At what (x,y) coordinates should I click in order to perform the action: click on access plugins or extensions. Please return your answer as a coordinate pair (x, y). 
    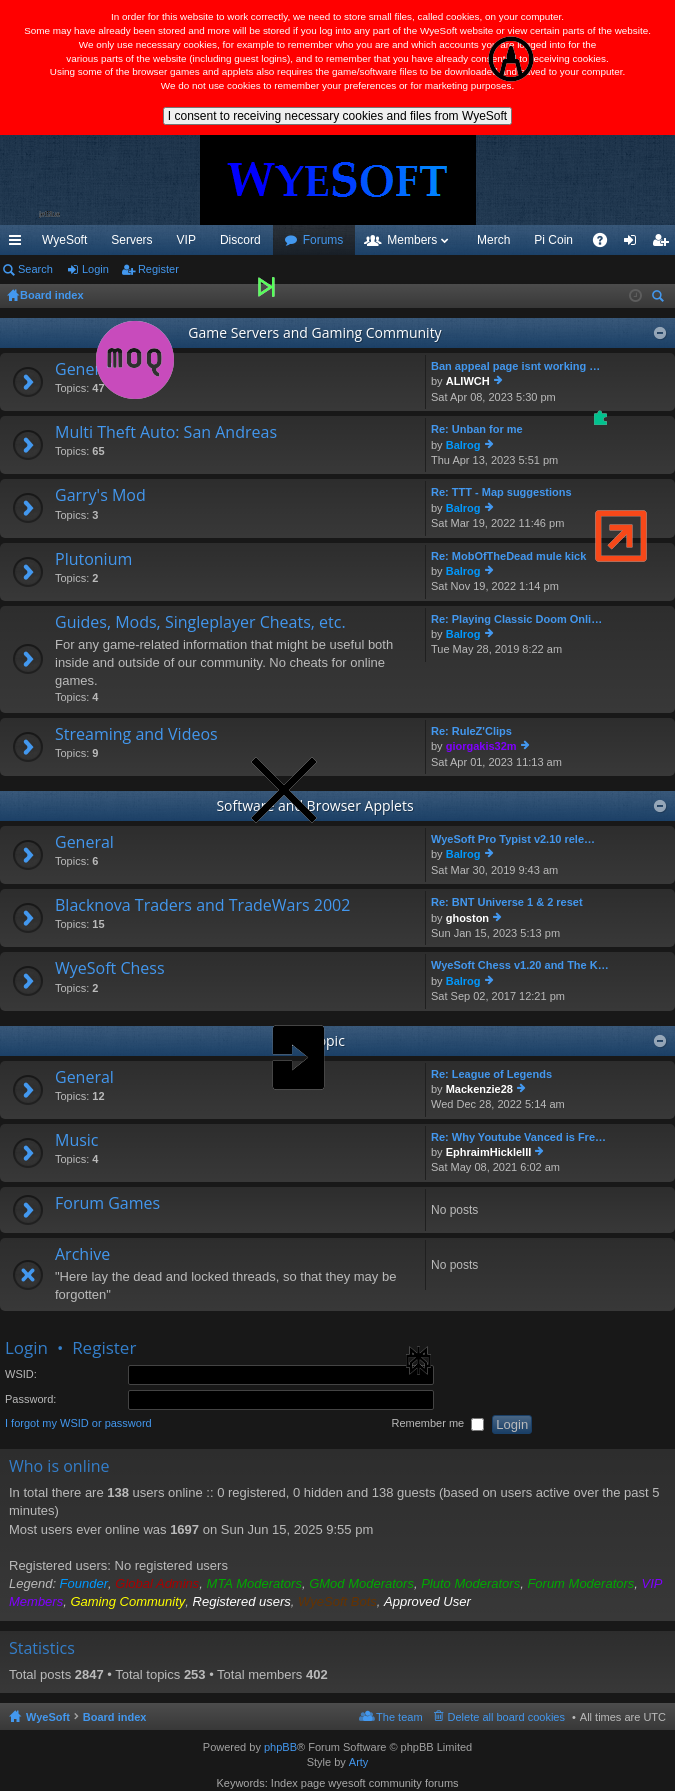
    Looking at the image, I should click on (600, 418).